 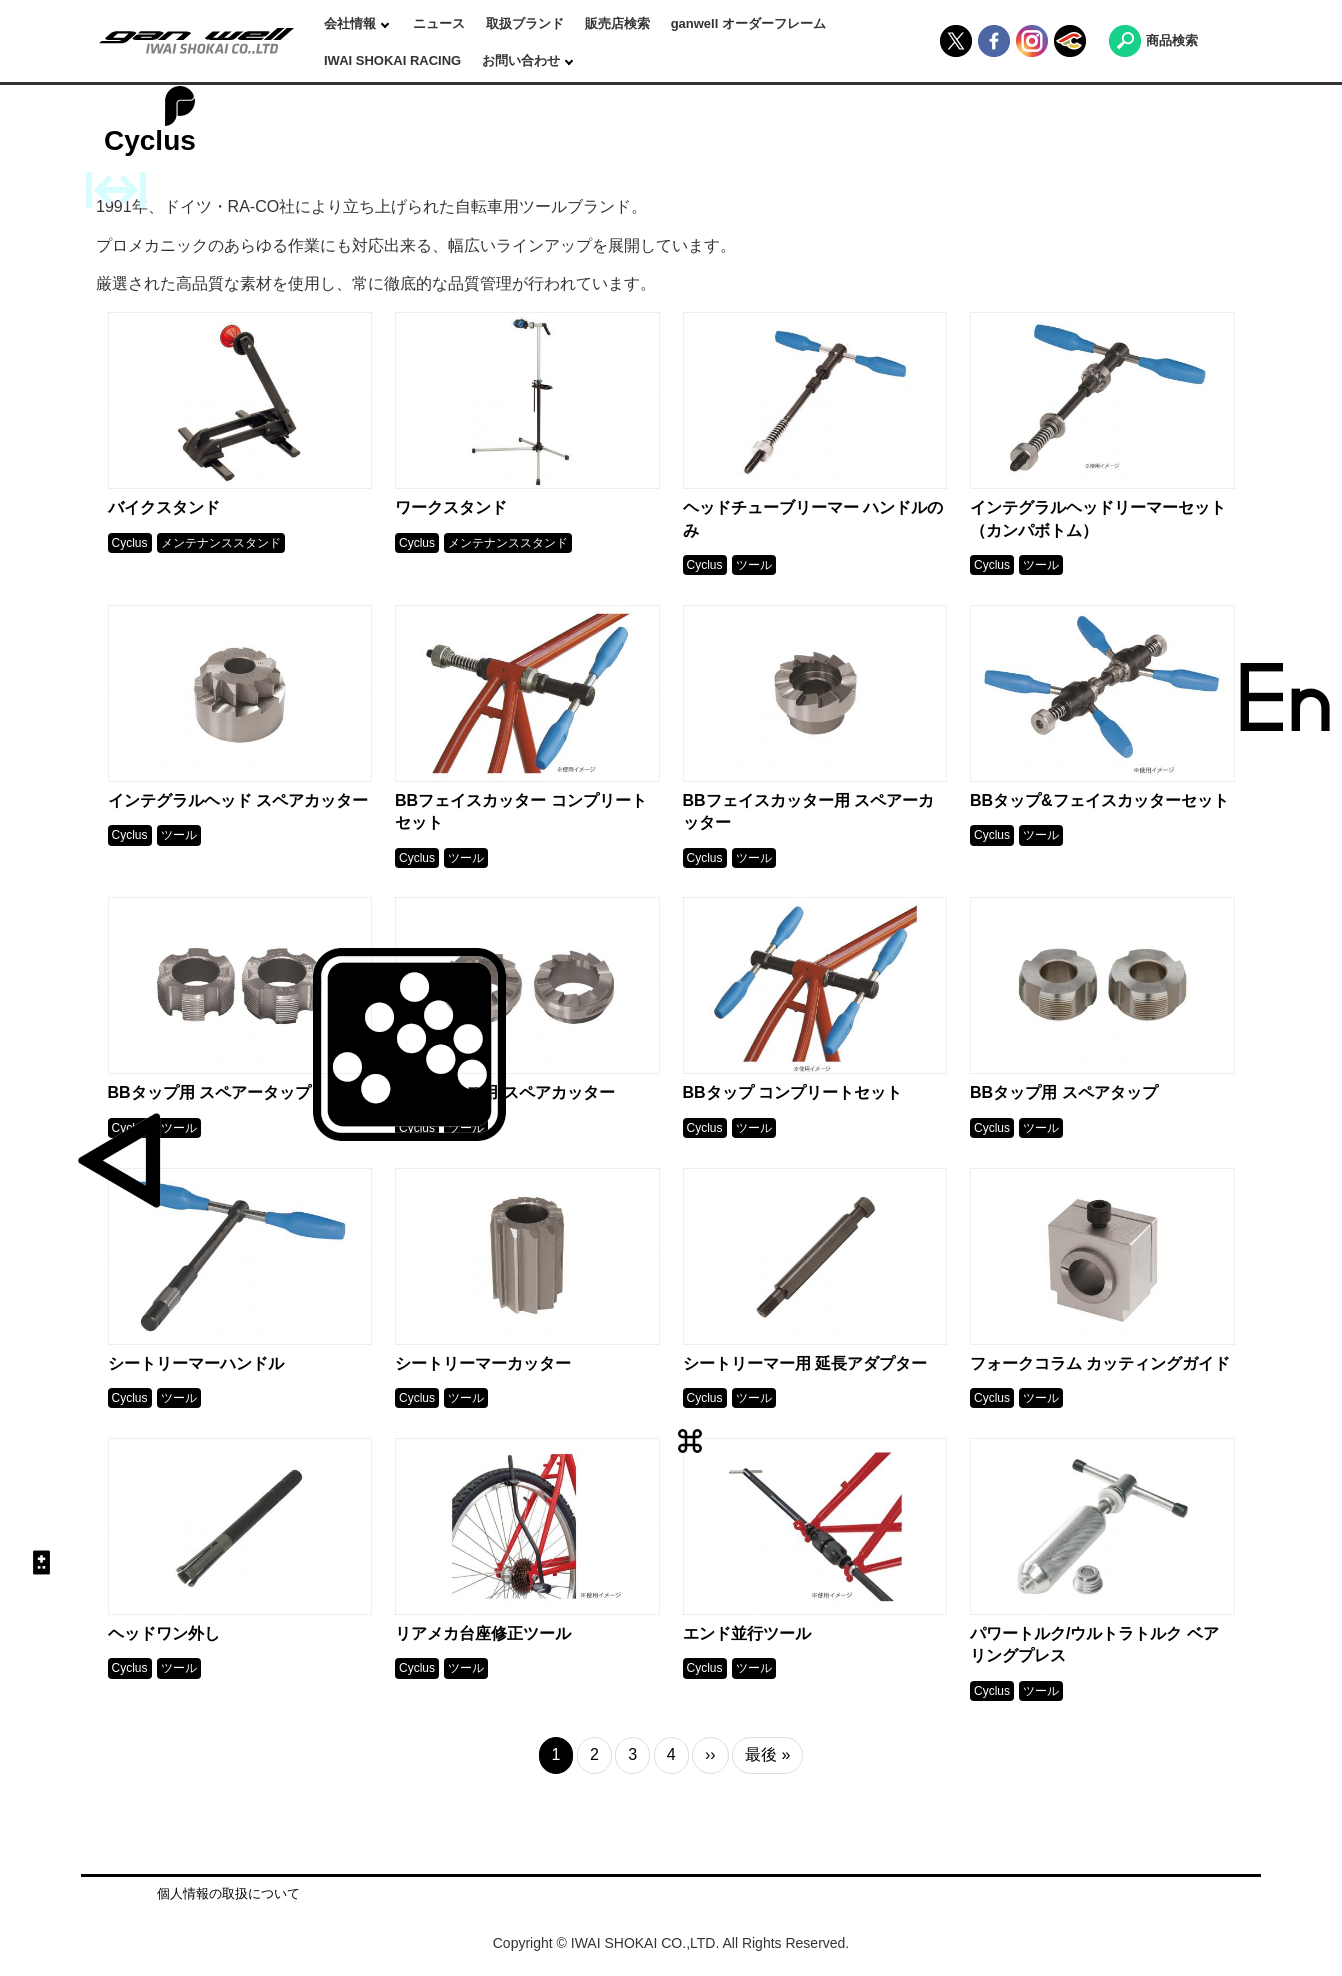 What do you see at coordinates (1283, 697) in the screenshot?
I see `switch to english language input` at bounding box center [1283, 697].